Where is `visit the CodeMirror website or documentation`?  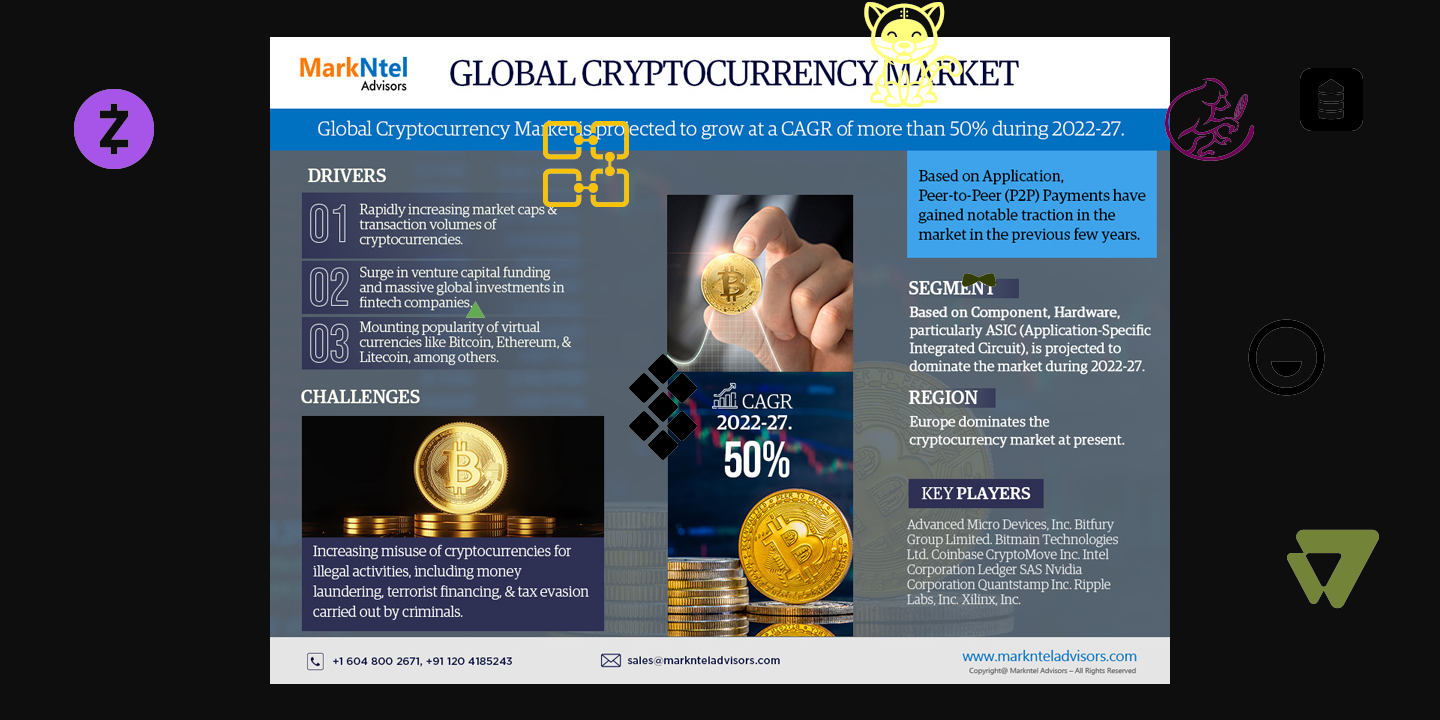 visit the CodeMirror website or documentation is located at coordinates (1209, 119).